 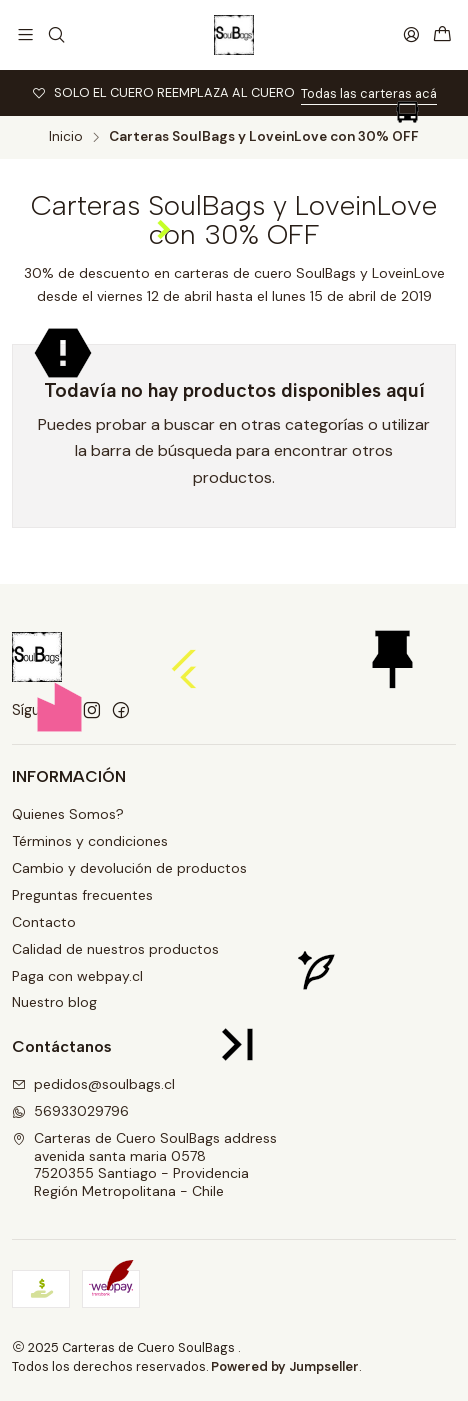 What do you see at coordinates (163, 229) in the screenshot?
I see `expand a collapsible menu or section` at bounding box center [163, 229].